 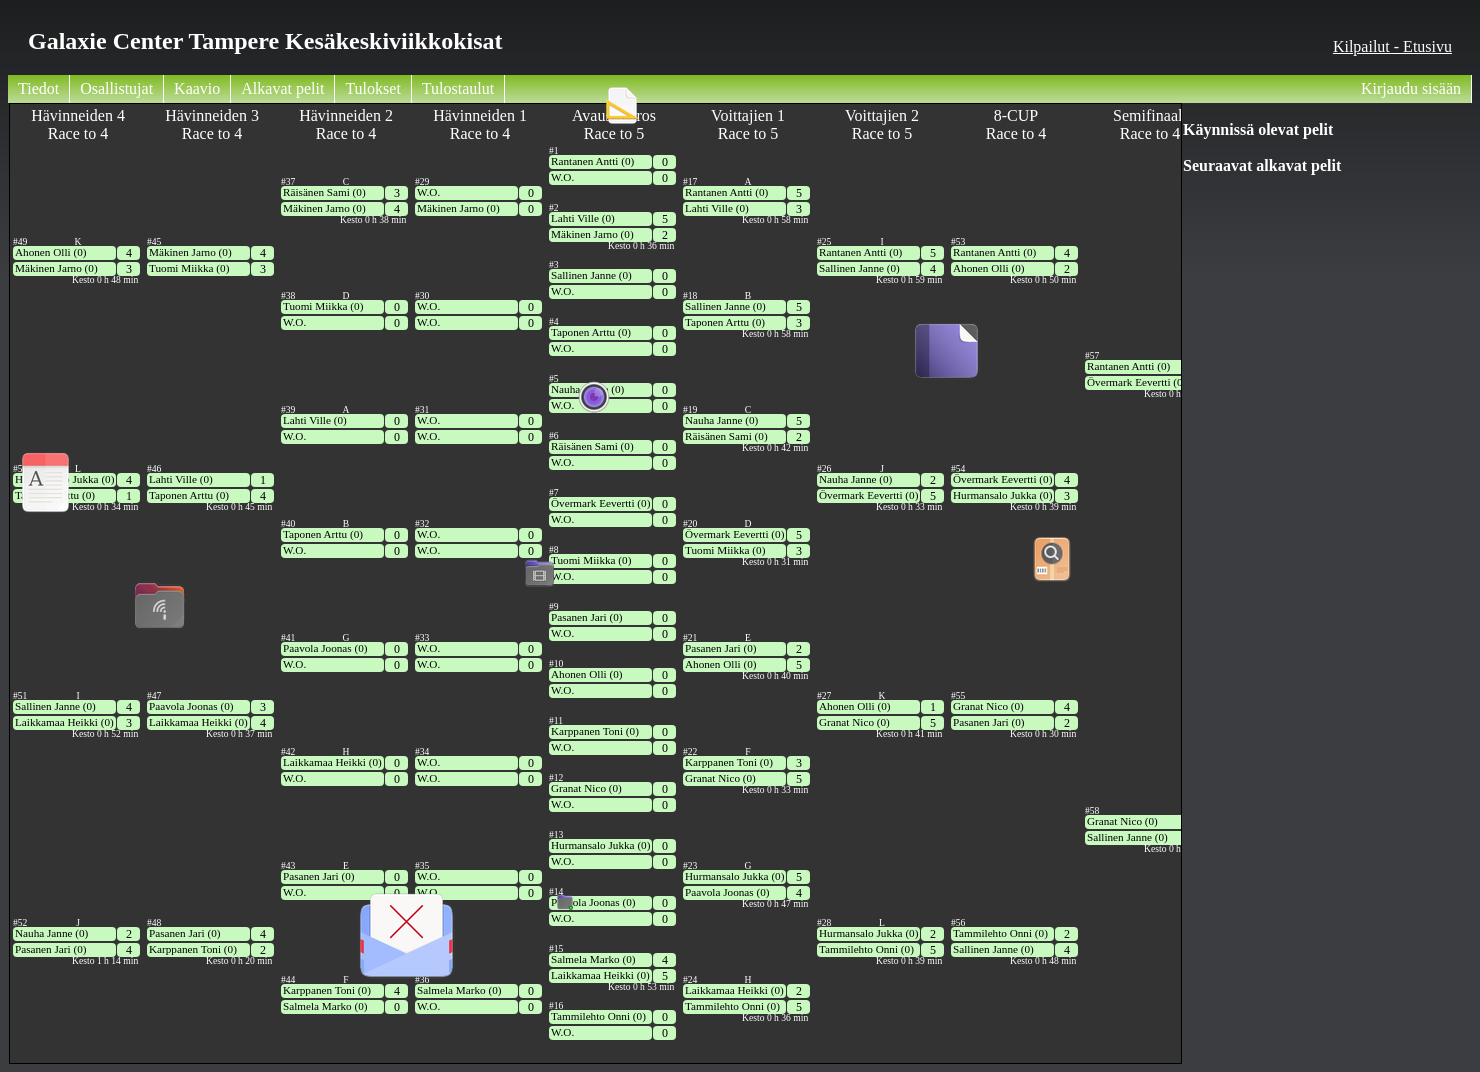 What do you see at coordinates (159, 605) in the screenshot?
I see `open insync cloud sync folder` at bounding box center [159, 605].